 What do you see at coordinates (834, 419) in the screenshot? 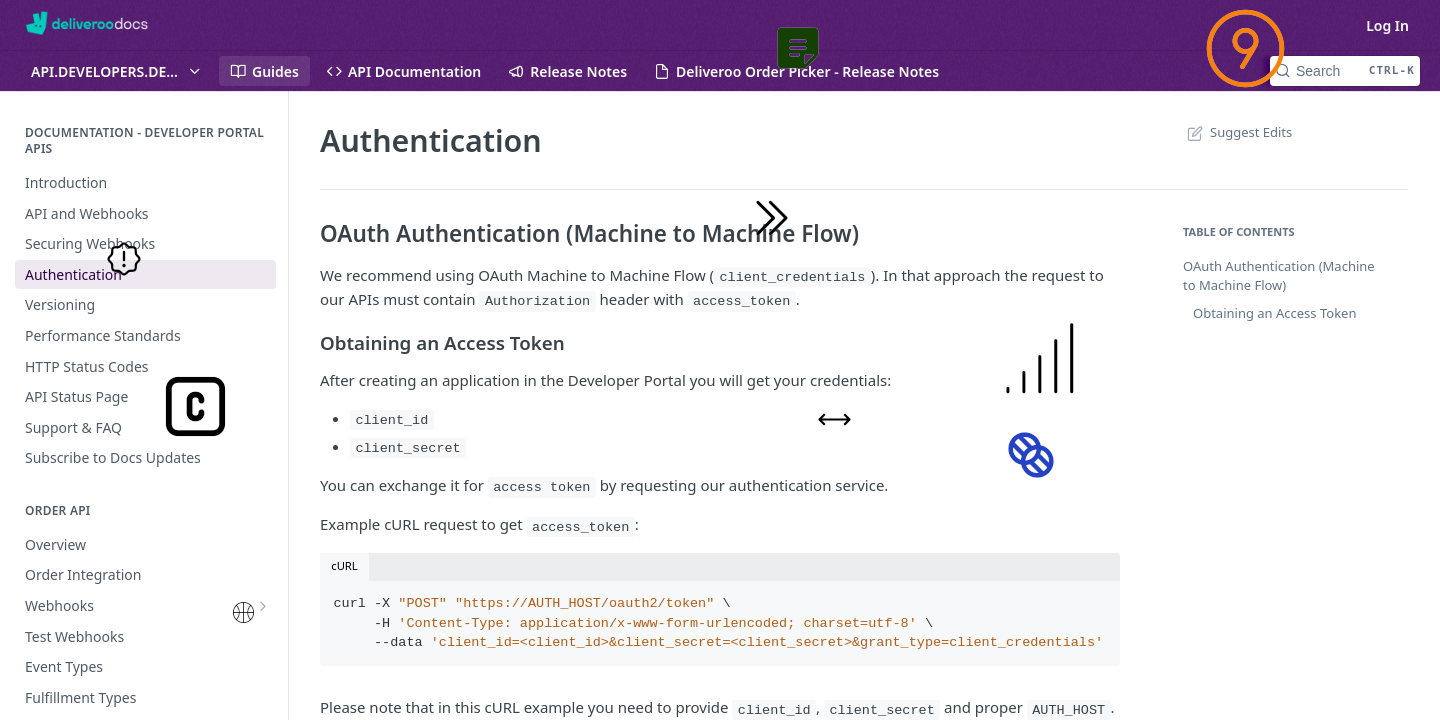
I see `adjust horizontal spacing or width` at bounding box center [834, 419].